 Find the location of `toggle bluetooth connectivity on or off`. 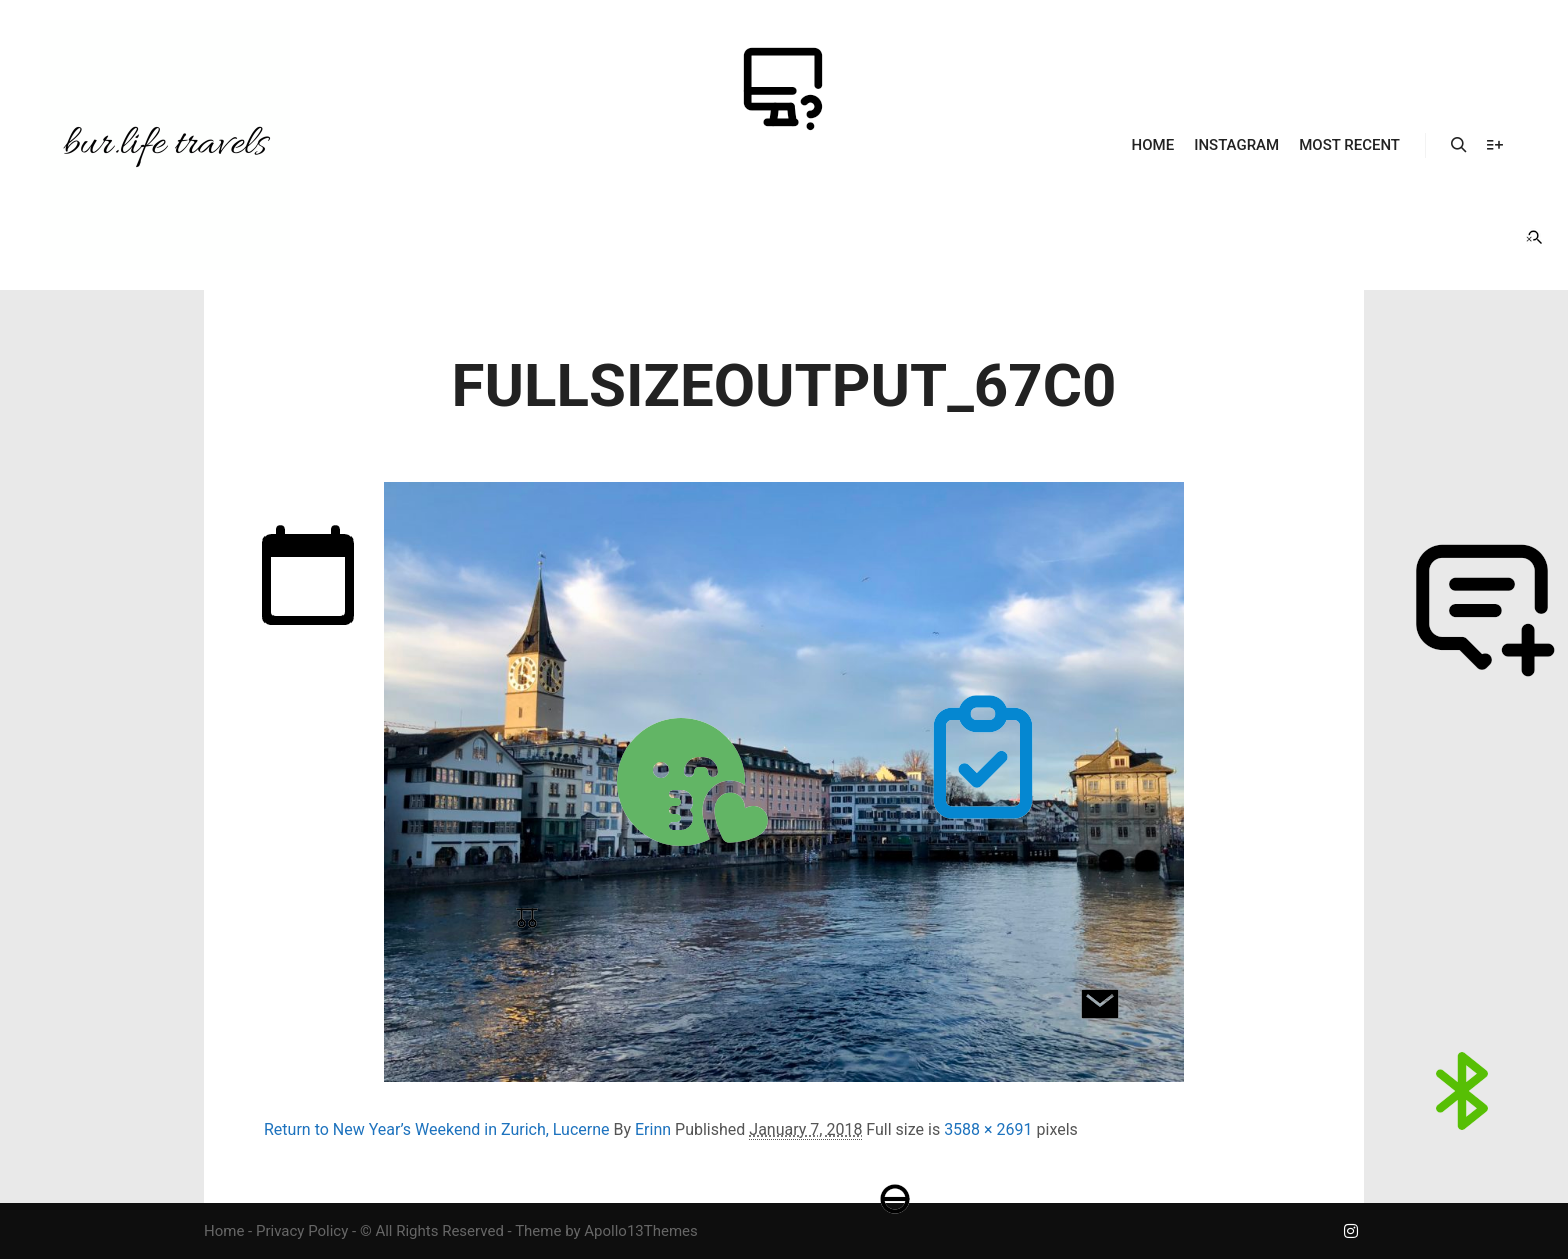

toggle bluetooth connectivity on or off is located at coordinates (1462, 1091).